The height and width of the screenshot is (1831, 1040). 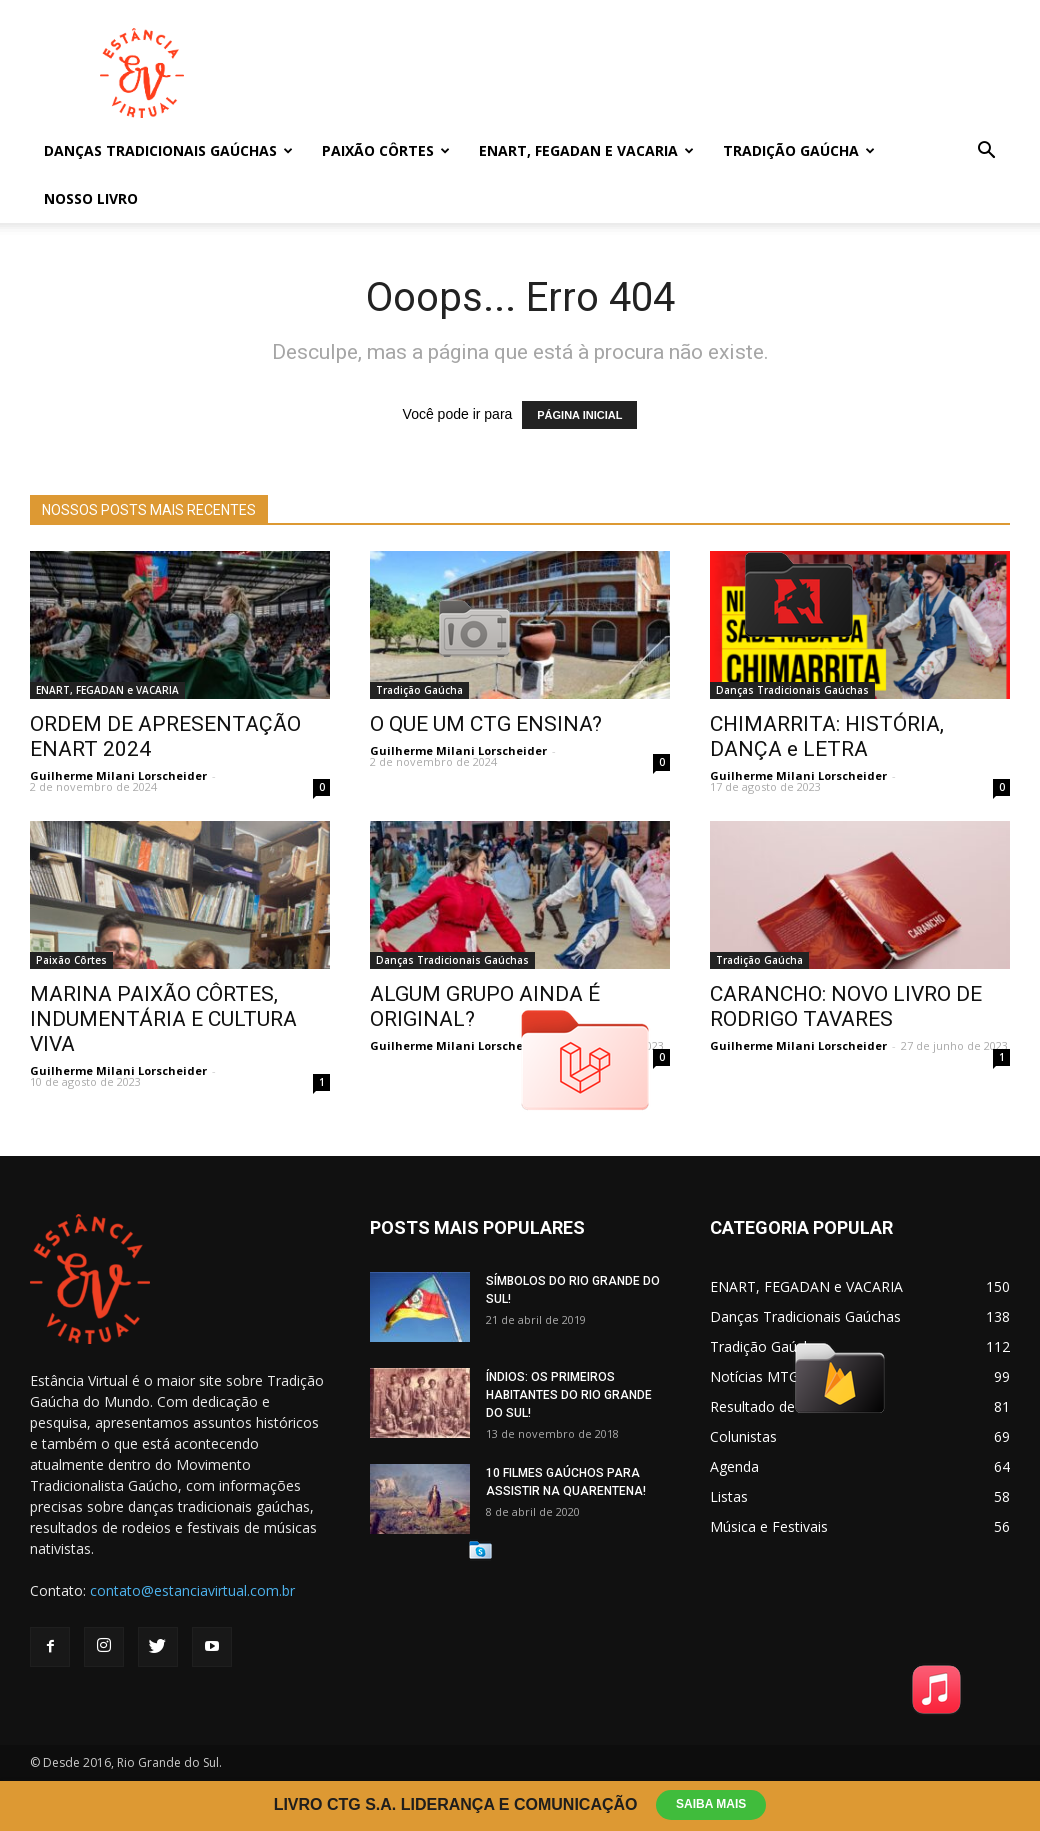 I want to click on open nusantara project files folder, so click(x=798, y=597).